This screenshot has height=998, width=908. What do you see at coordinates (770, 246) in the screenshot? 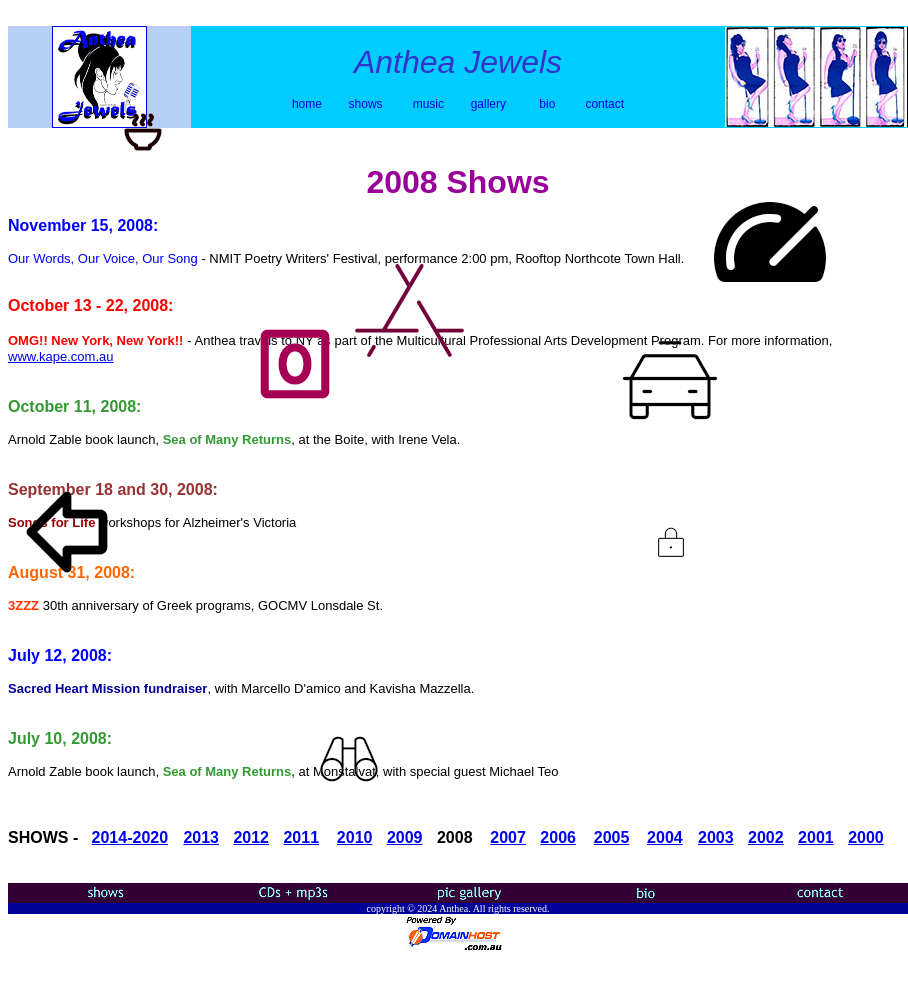
I see `view speed or performance metrics` at bounding box center [770, 246].